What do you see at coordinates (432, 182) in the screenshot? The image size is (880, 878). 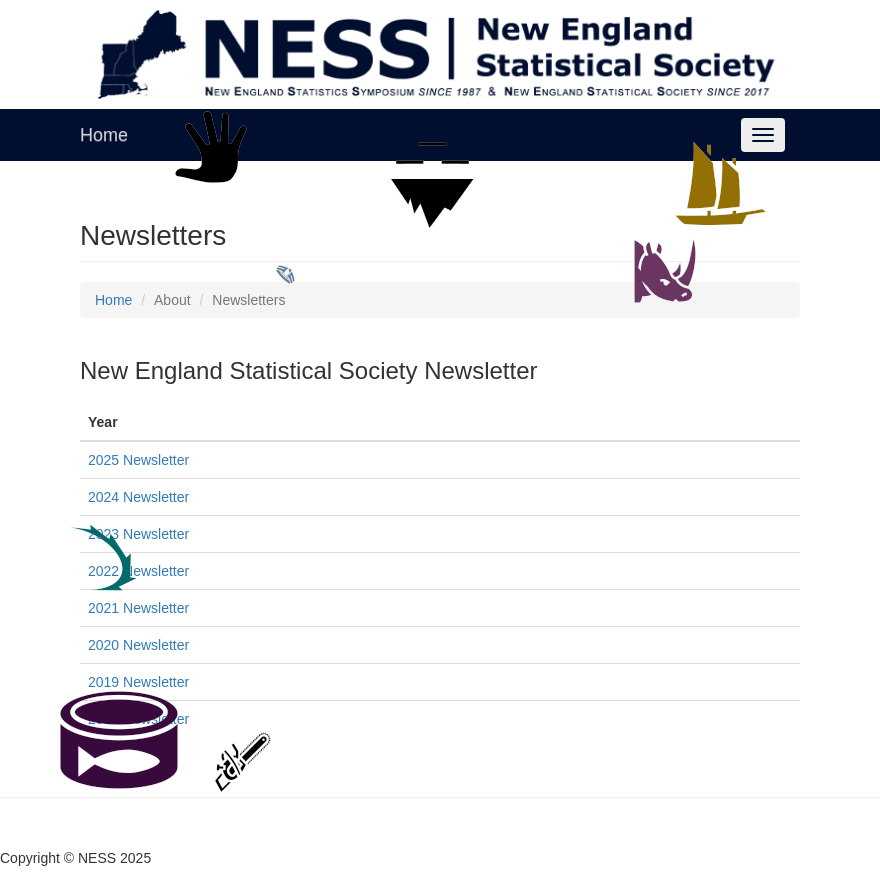 I see `access platformer game level` at bounding box center [432, 182].